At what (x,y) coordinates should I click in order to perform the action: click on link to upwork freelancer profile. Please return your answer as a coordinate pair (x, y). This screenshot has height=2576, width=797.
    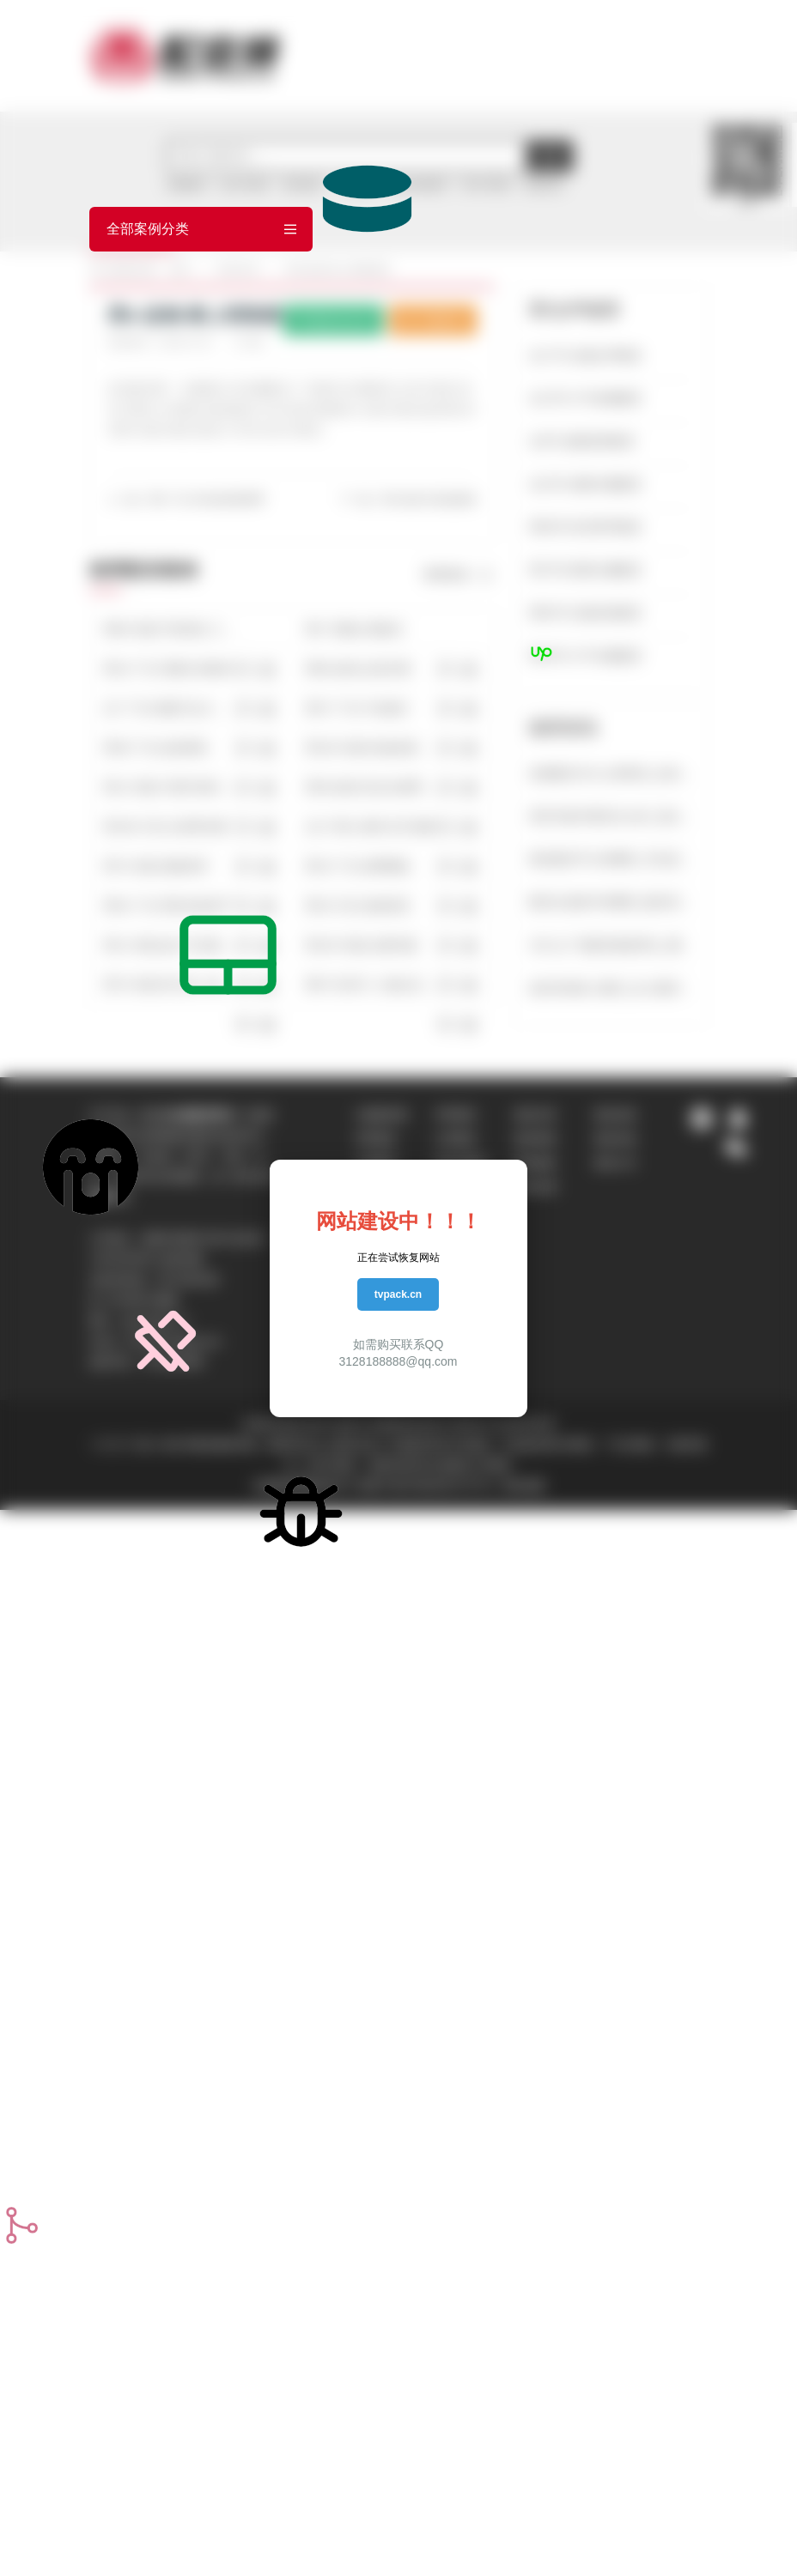
    Looking at the image, I should click on (541, 652).